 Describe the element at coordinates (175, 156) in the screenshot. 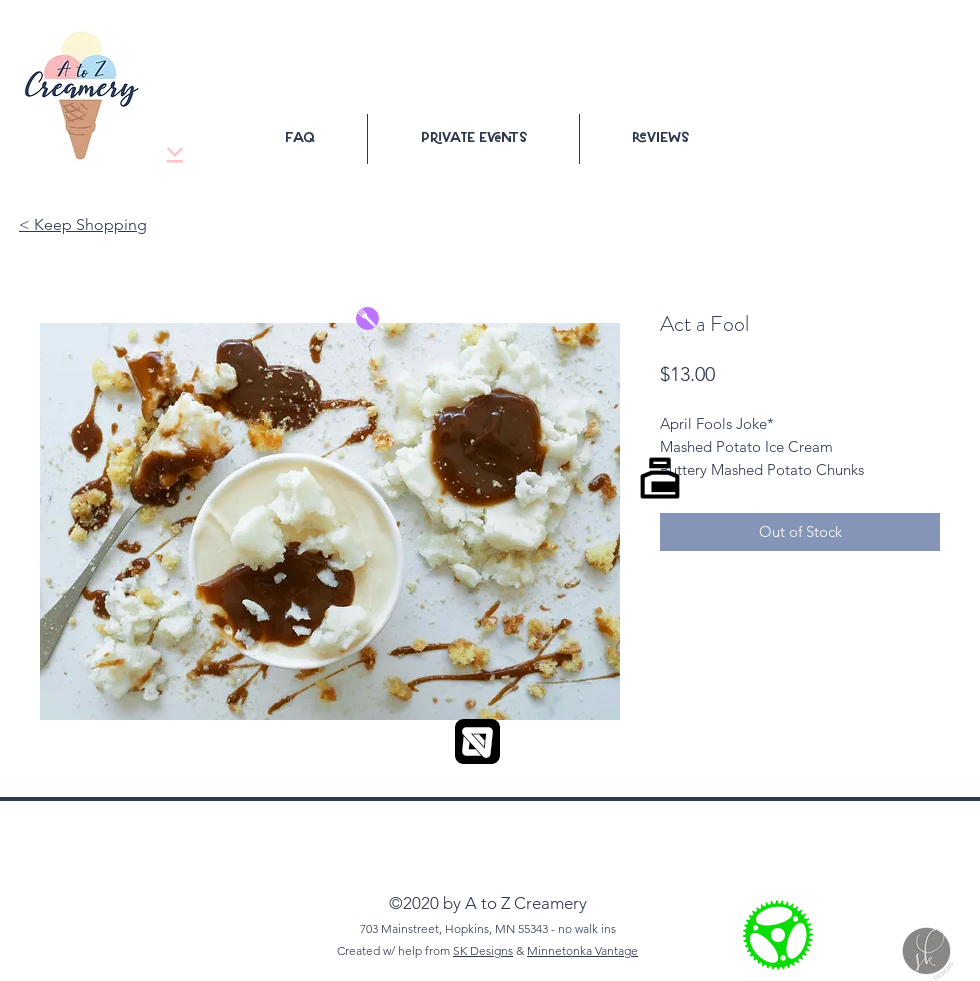

I see `skip to bottom of page or list` at that location.